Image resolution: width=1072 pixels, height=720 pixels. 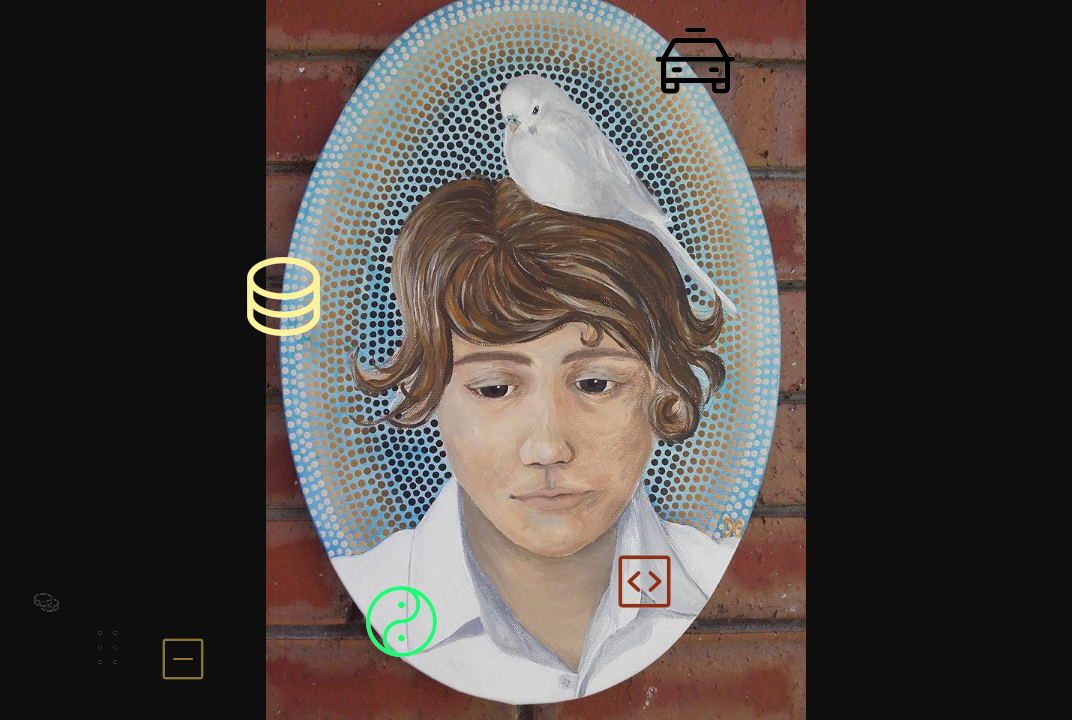 I want to click on indicates police or emergency services, so click(x=695, y=64).